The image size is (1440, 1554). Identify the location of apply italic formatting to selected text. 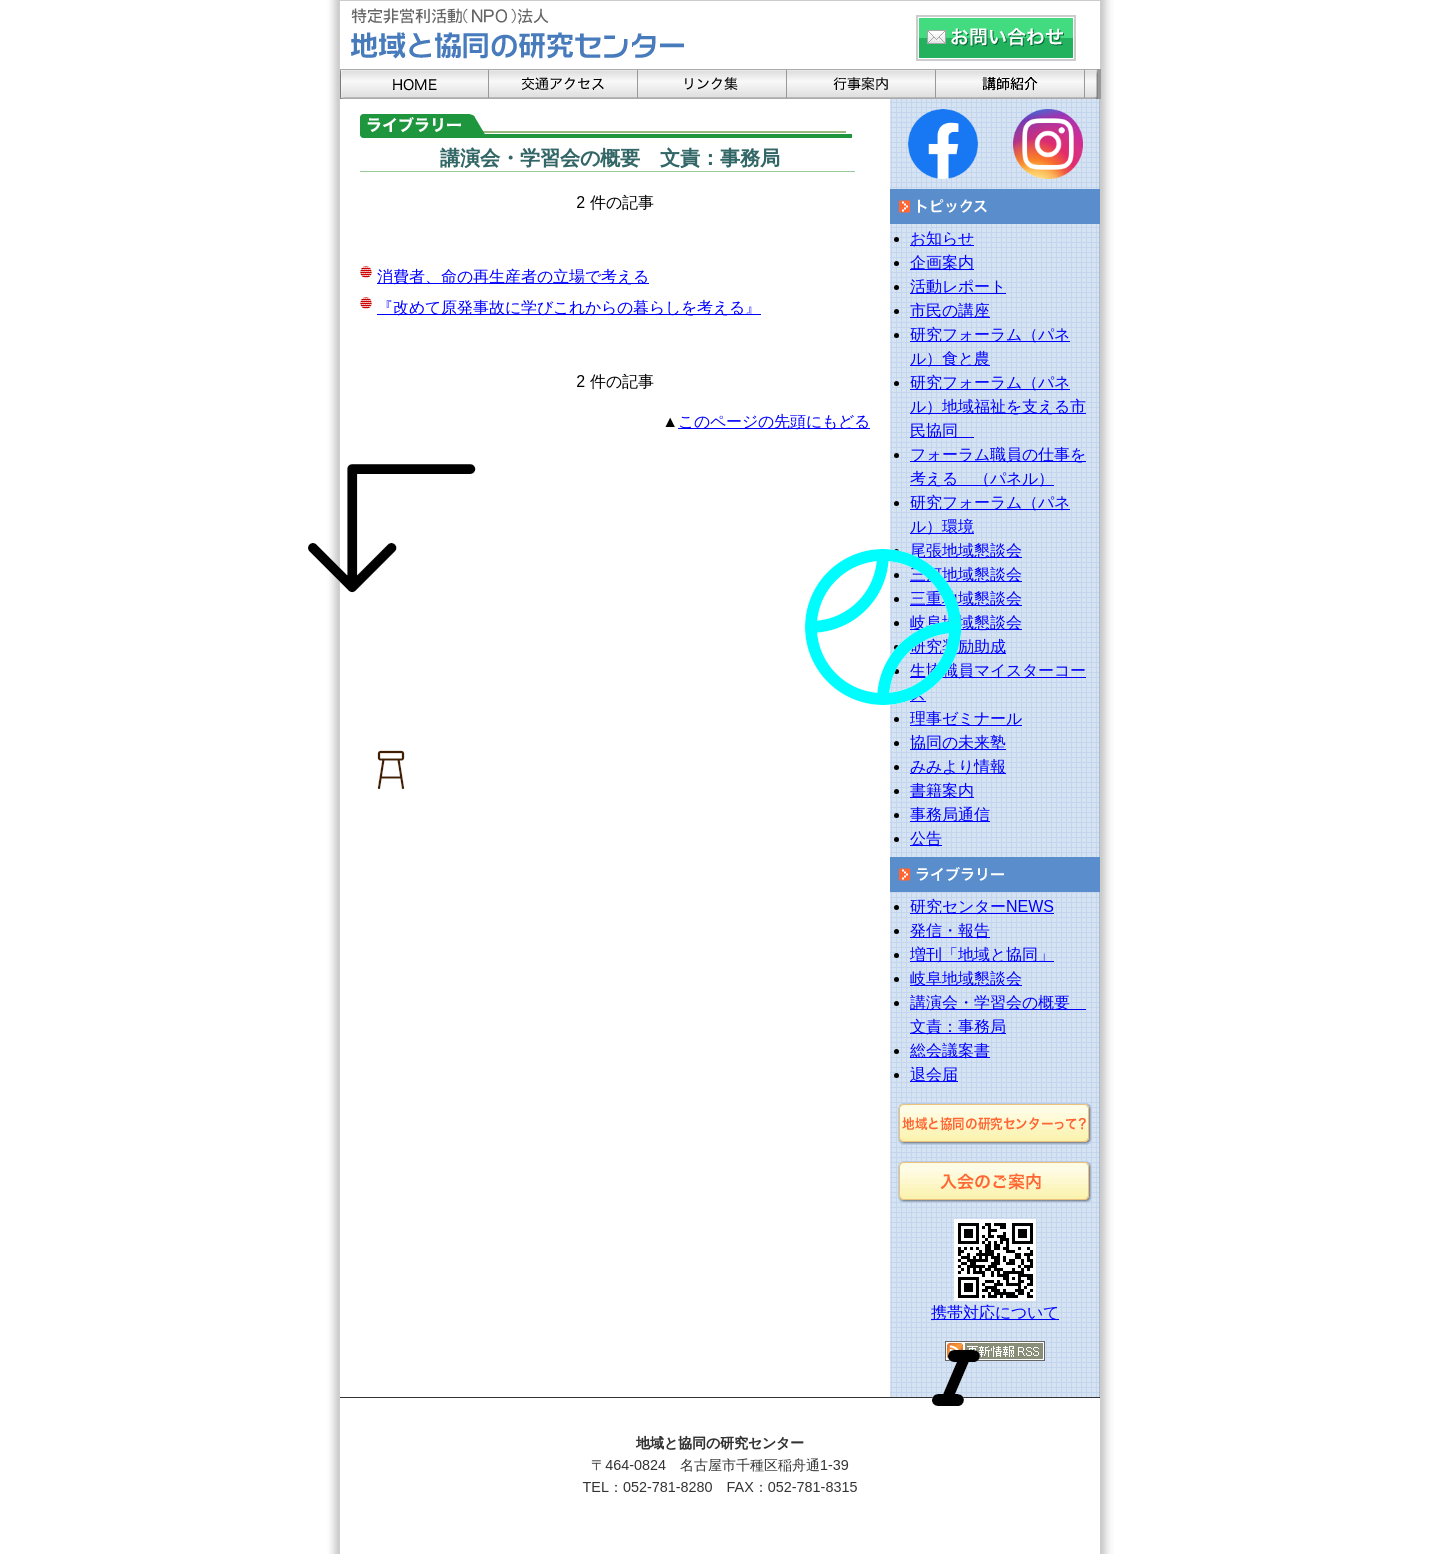
(956, 1382).